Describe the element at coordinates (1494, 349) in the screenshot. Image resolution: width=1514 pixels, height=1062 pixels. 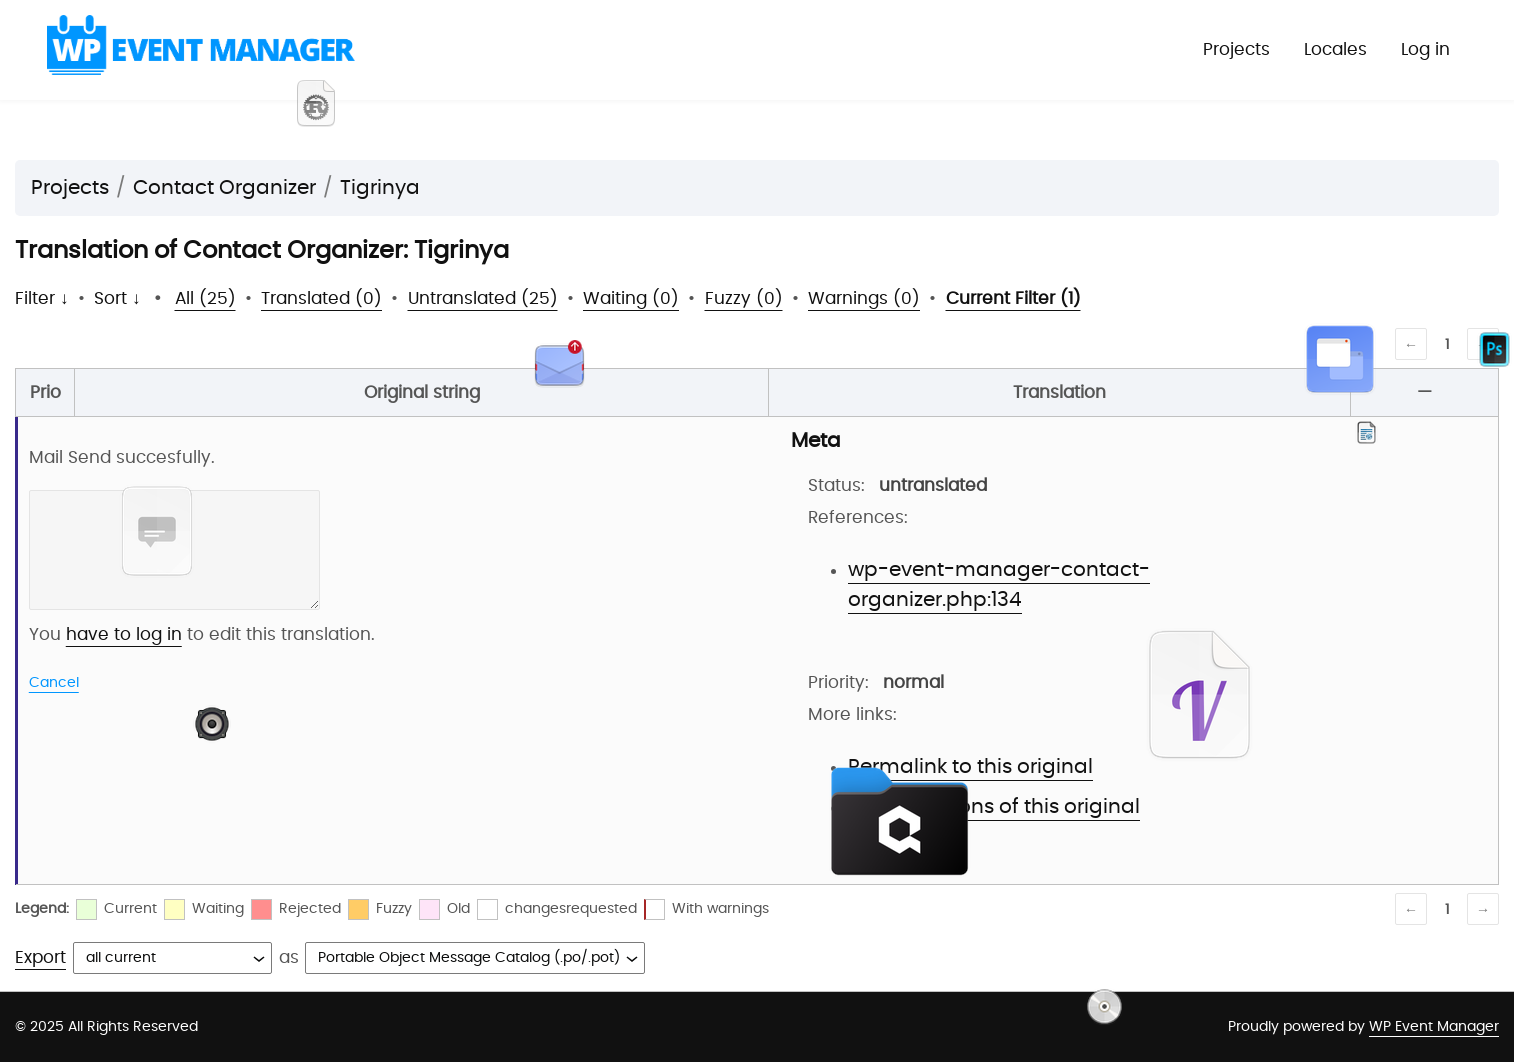
I see `adobe photoshop file type indicator` at that location.